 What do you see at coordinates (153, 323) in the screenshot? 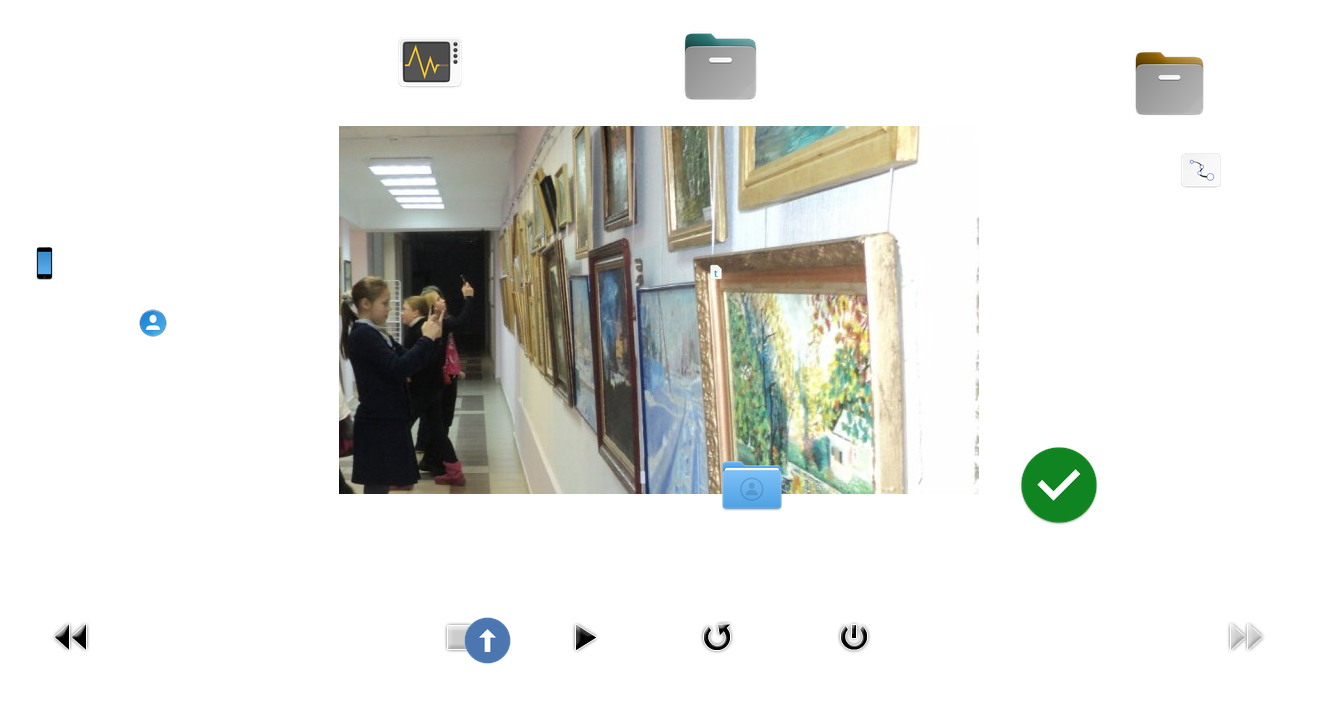
I see `default user profile avatar` at bounding box center [153, 323].